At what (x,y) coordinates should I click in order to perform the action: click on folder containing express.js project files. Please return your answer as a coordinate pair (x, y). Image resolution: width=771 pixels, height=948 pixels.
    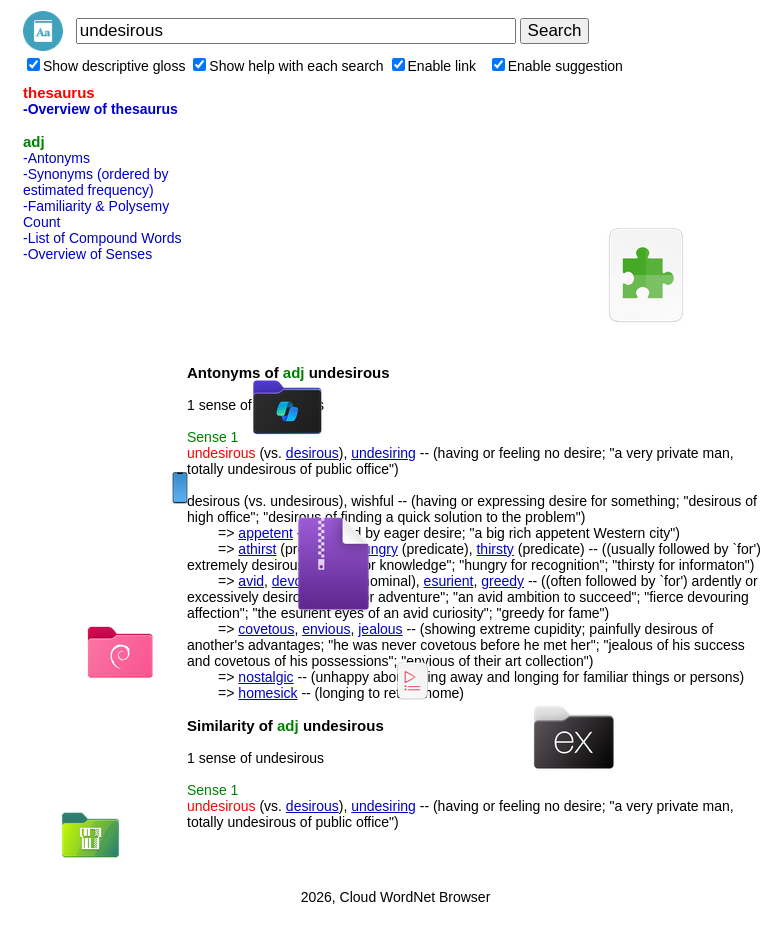
    Looking at the image, I should click on (573, 739).